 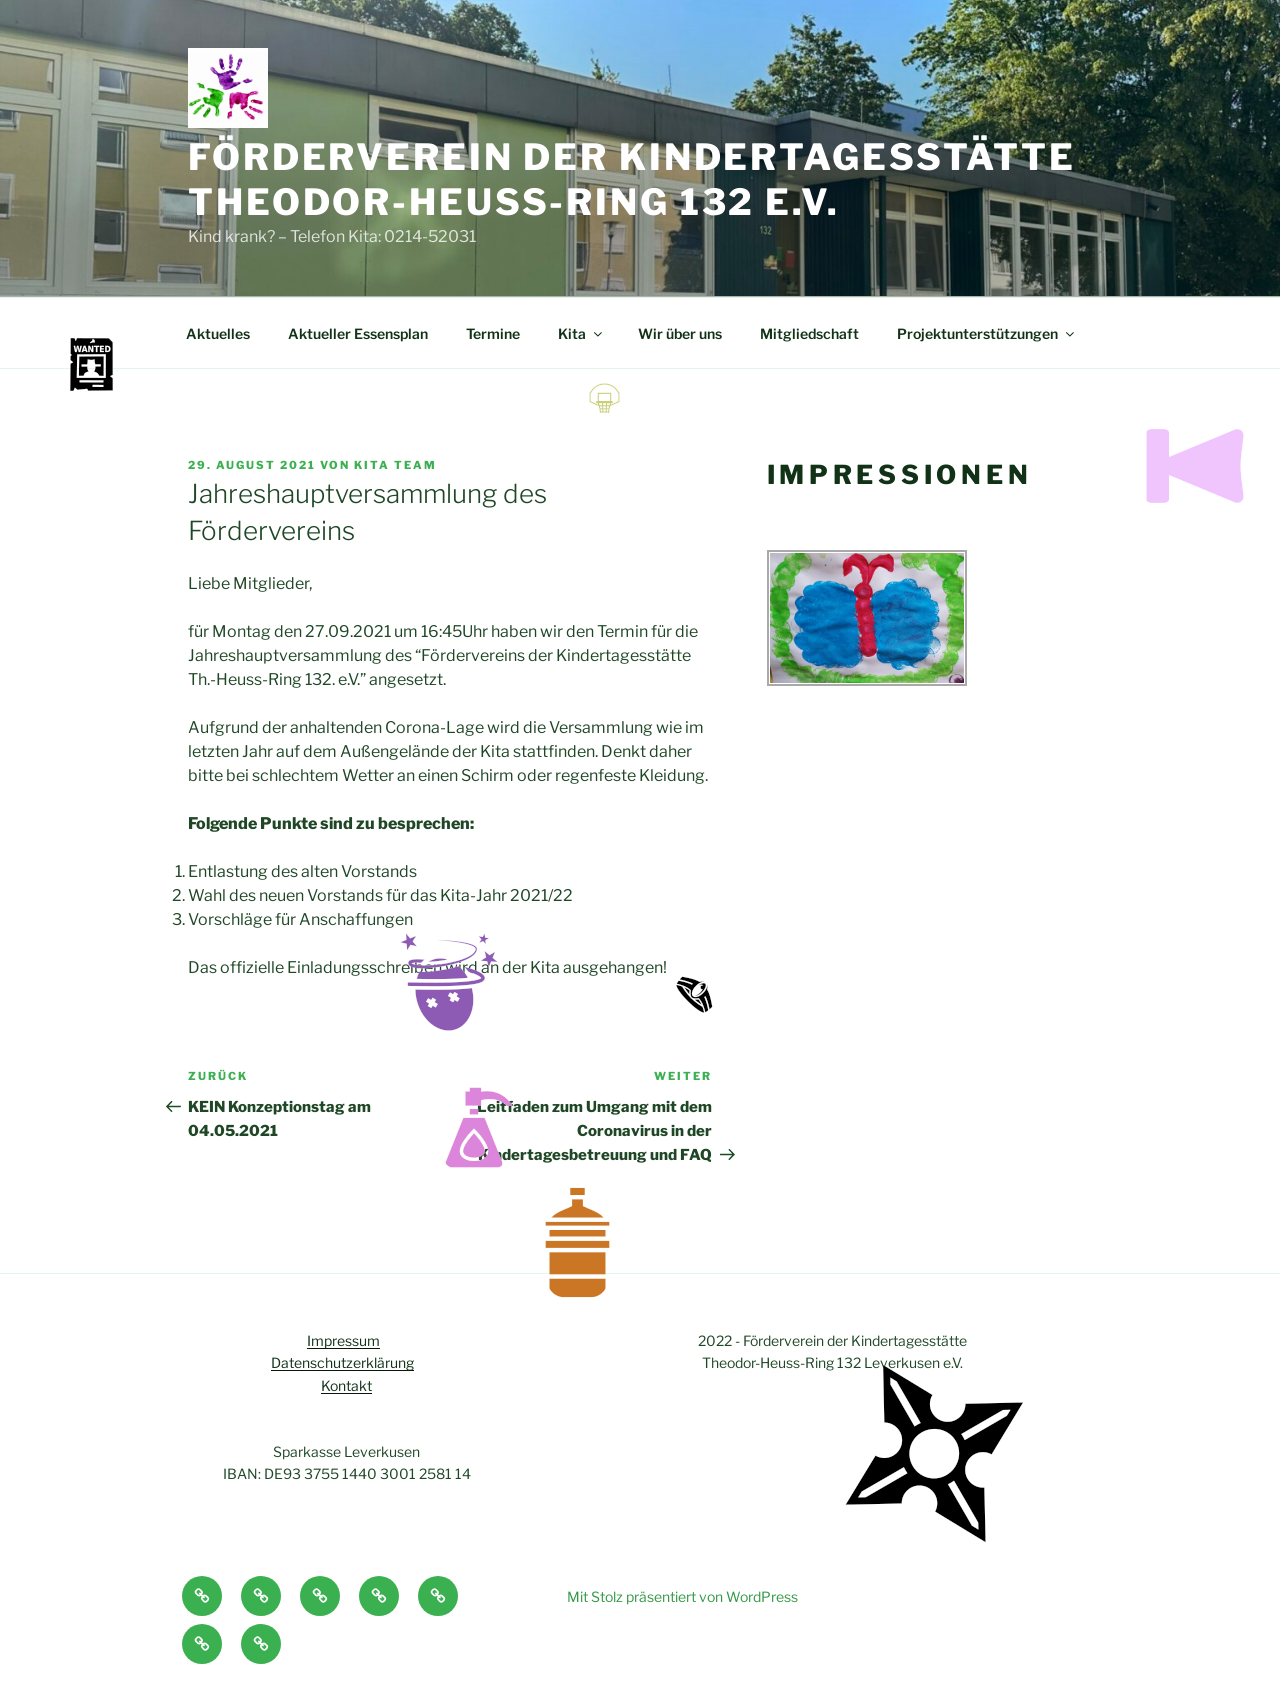 What do you see at coordinates (474, 1125) in the screenshot?
I see `indicates soap or hand washing station` at bounding box center [474, 1125].